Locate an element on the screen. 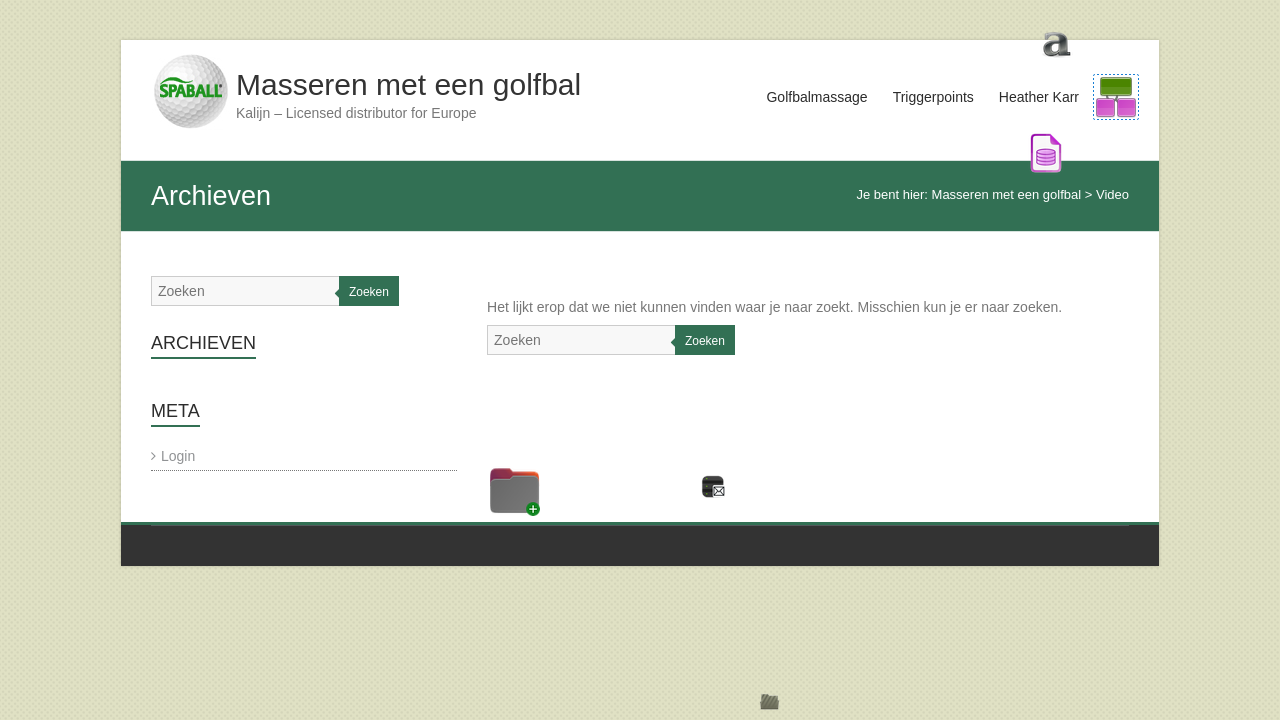 The height and width of the screenshot is (720, 1280). configure mail server settings is located at coordinates (713, 487).